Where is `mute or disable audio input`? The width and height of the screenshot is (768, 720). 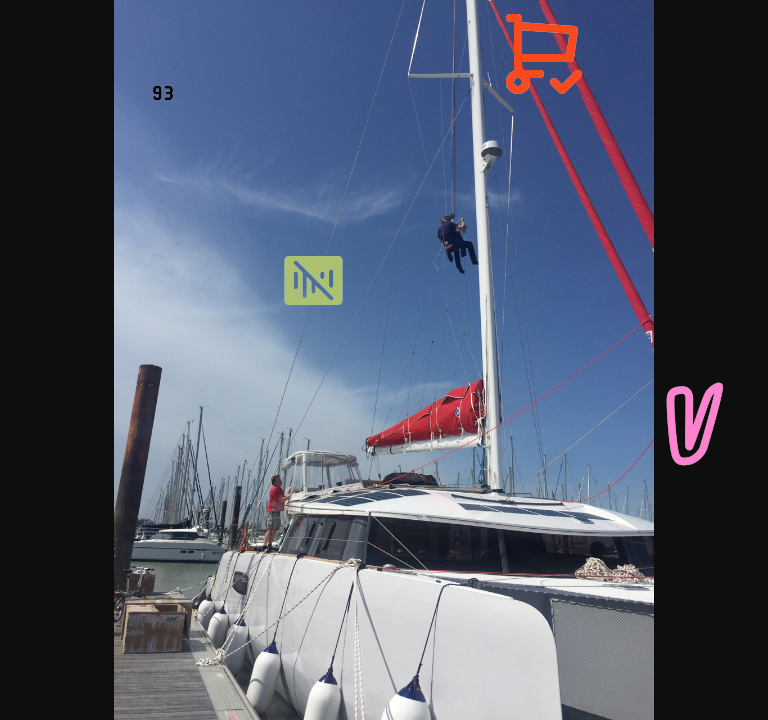
mute or disable audio input is located at coordinates (313, 280).